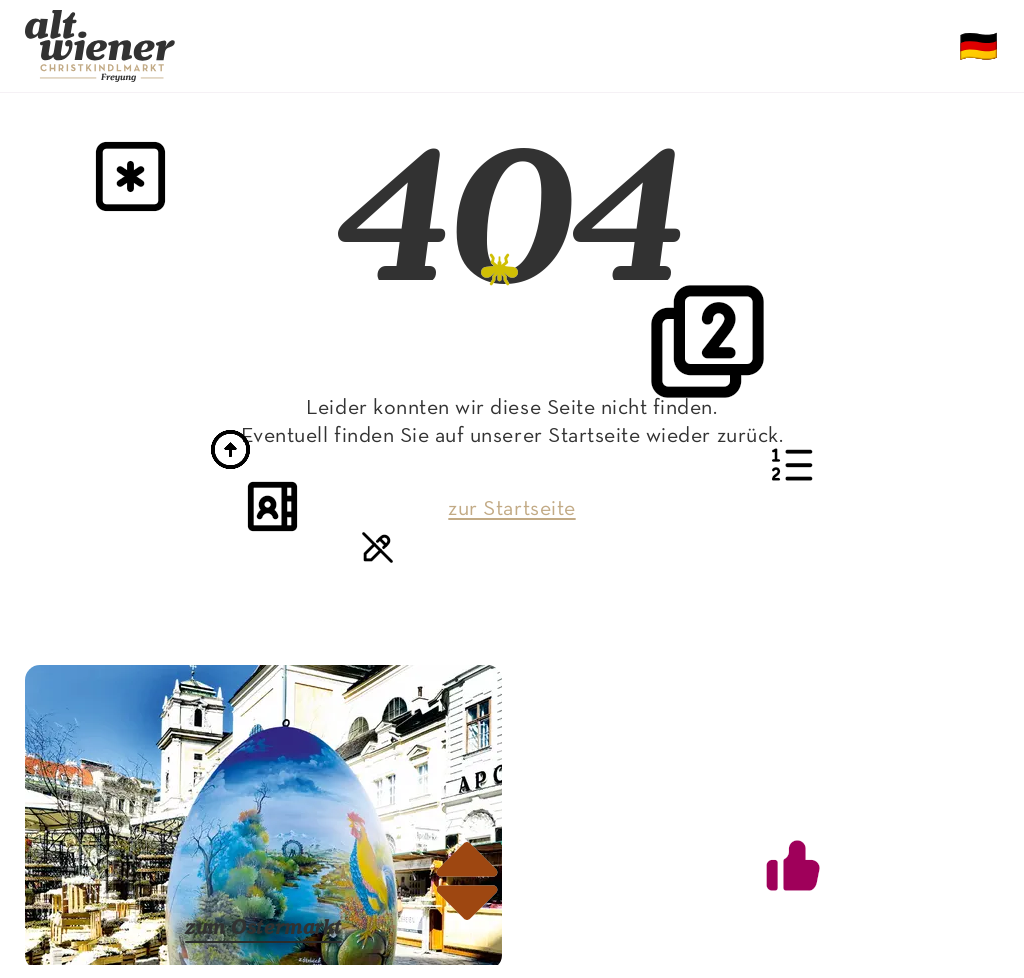 The width and height of the screenshot is (1024, 978). Describe the element at coordinates (707, 341) in the screenshot. I see `view second item in a collection` at that location.